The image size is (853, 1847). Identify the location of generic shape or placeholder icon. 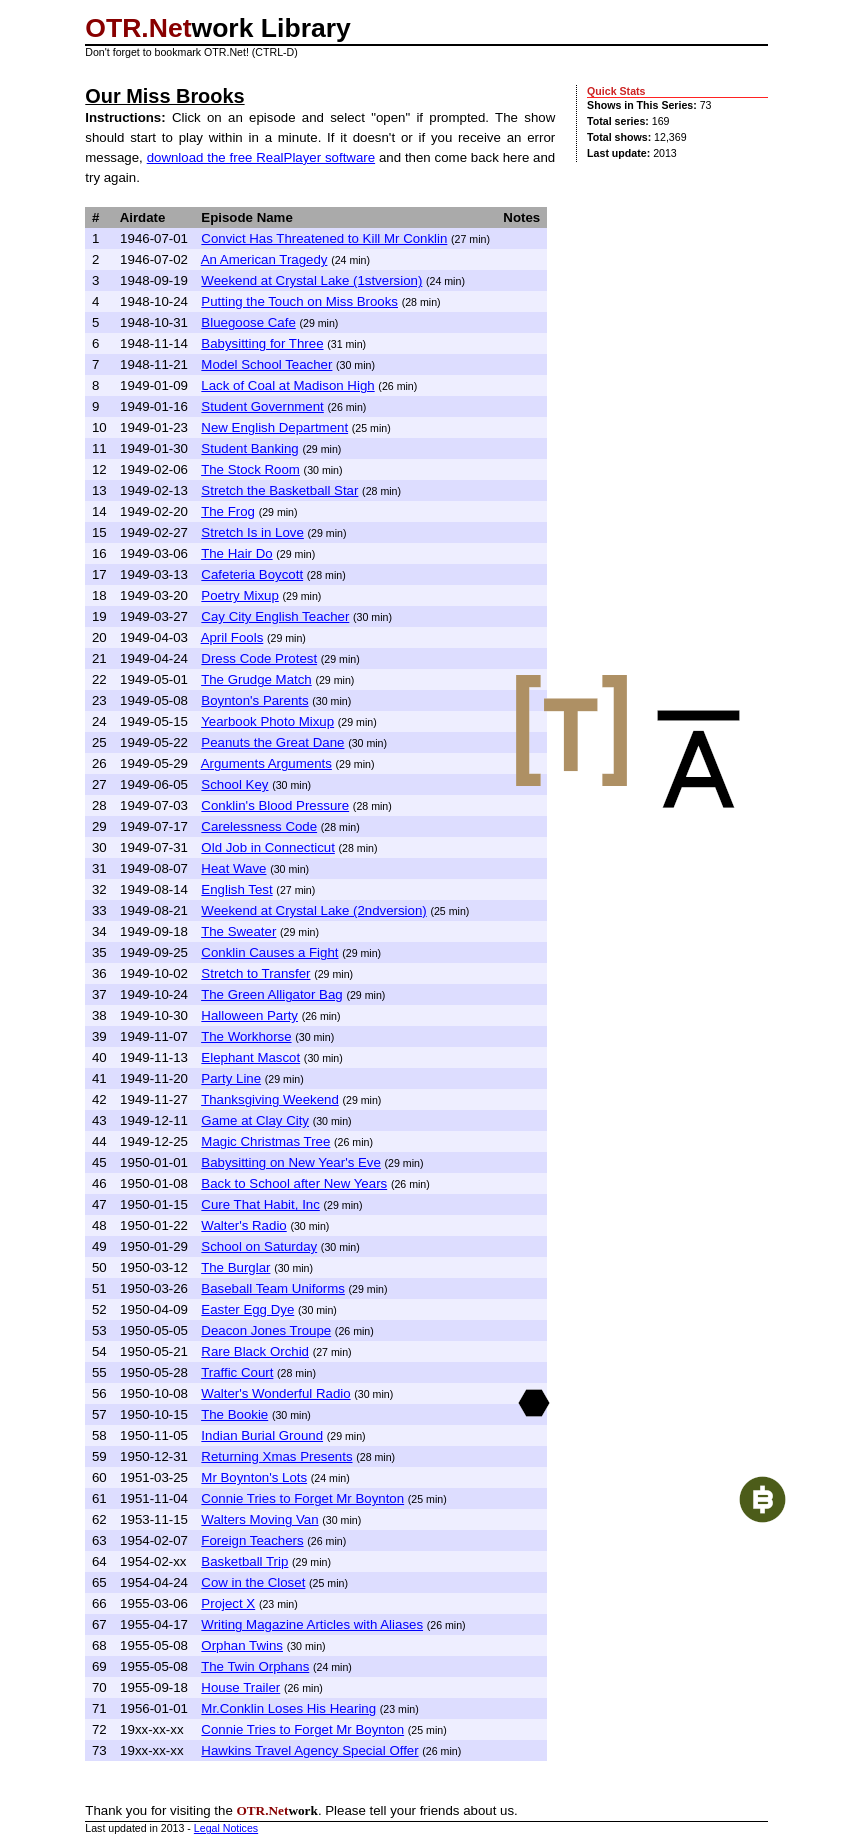
(534, 1403).